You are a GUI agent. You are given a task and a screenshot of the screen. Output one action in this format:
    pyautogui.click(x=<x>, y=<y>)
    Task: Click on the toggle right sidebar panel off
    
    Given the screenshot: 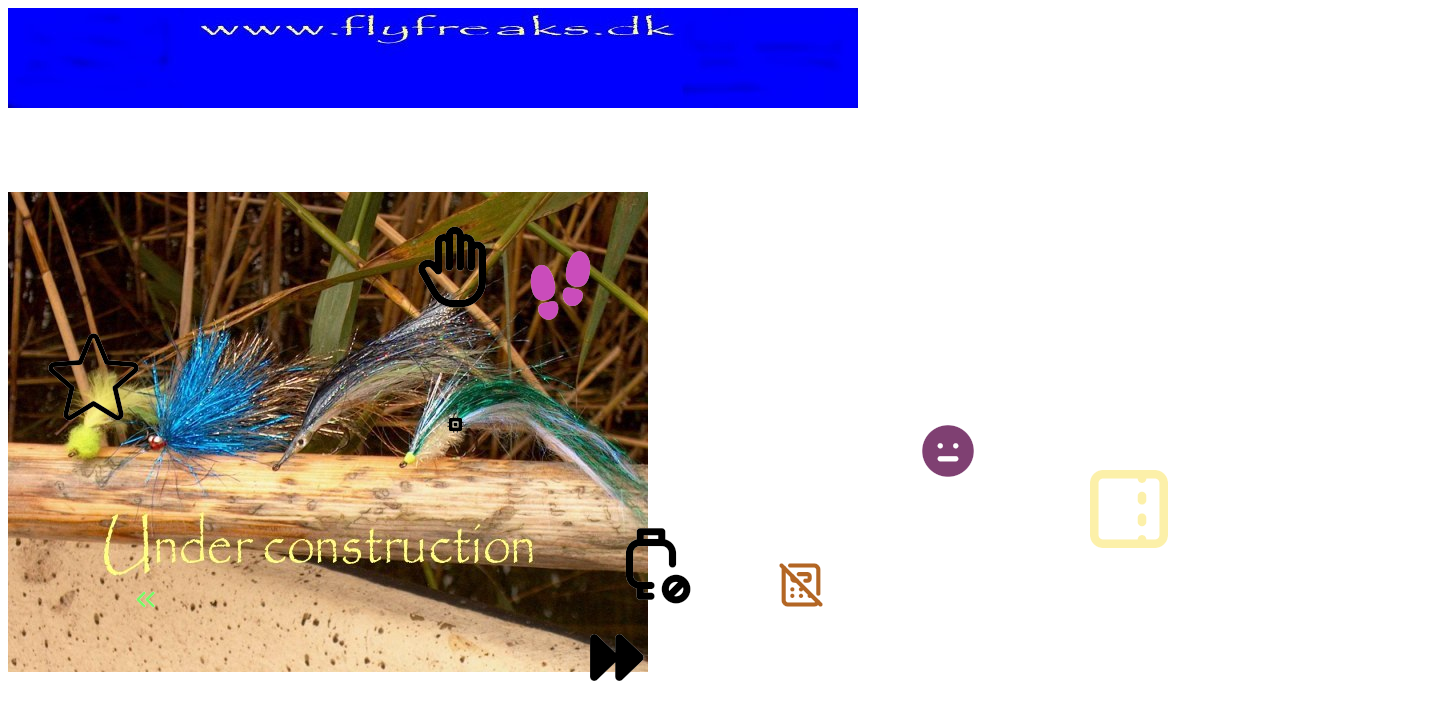 What is the action you would take?
    pyautogui.click(x=1129, y=509)
    